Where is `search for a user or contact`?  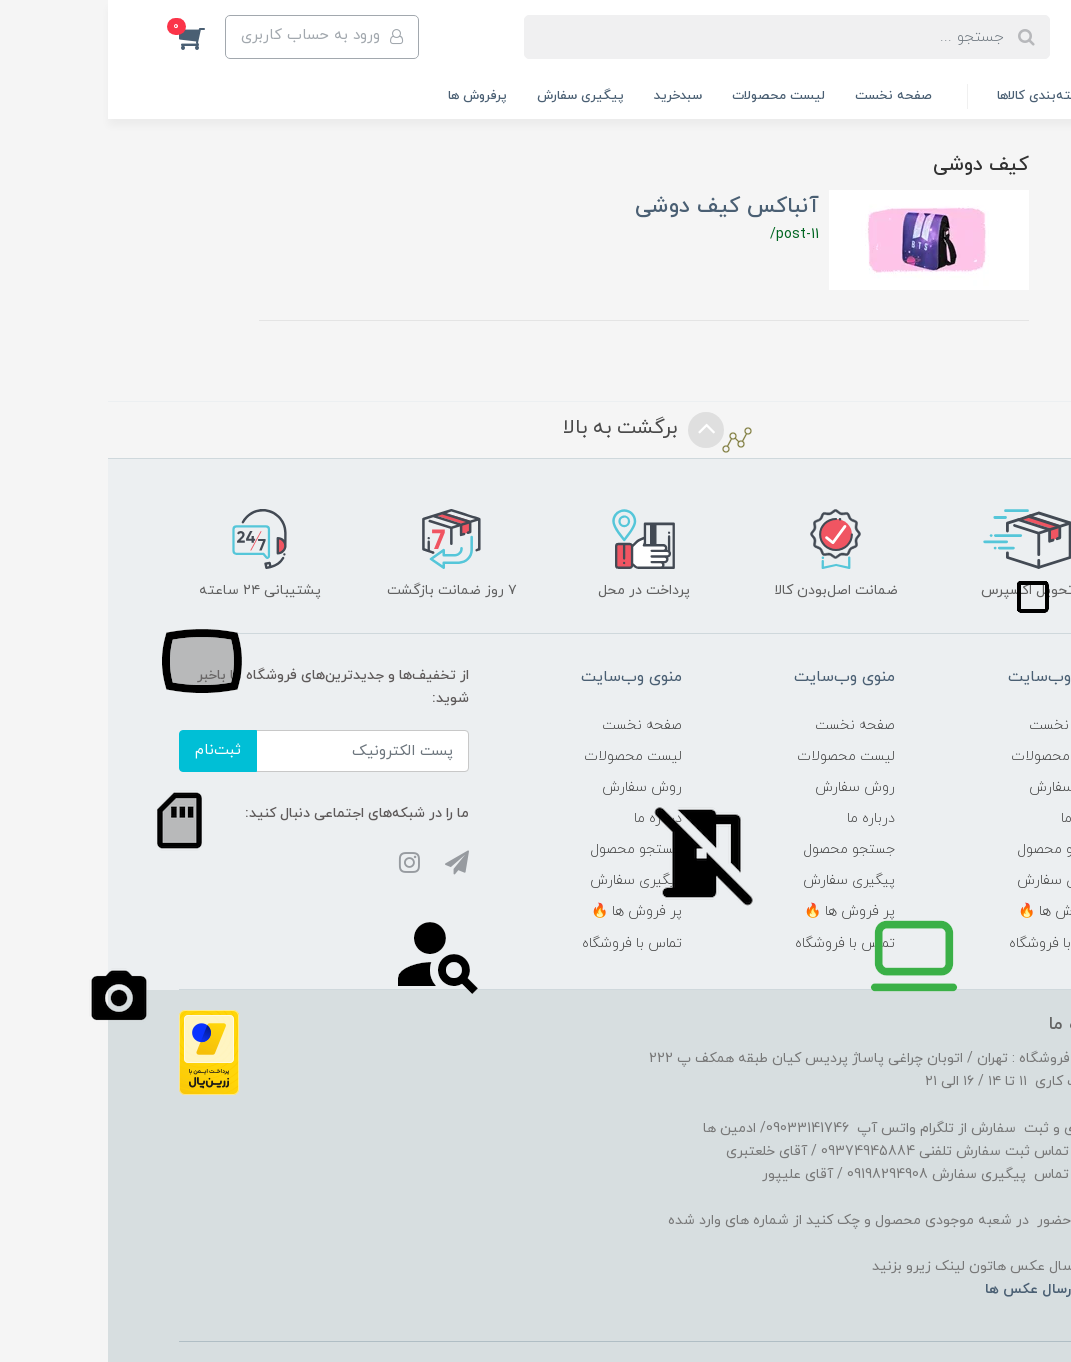 search for a user or contact is located at coordinates (438, 954).